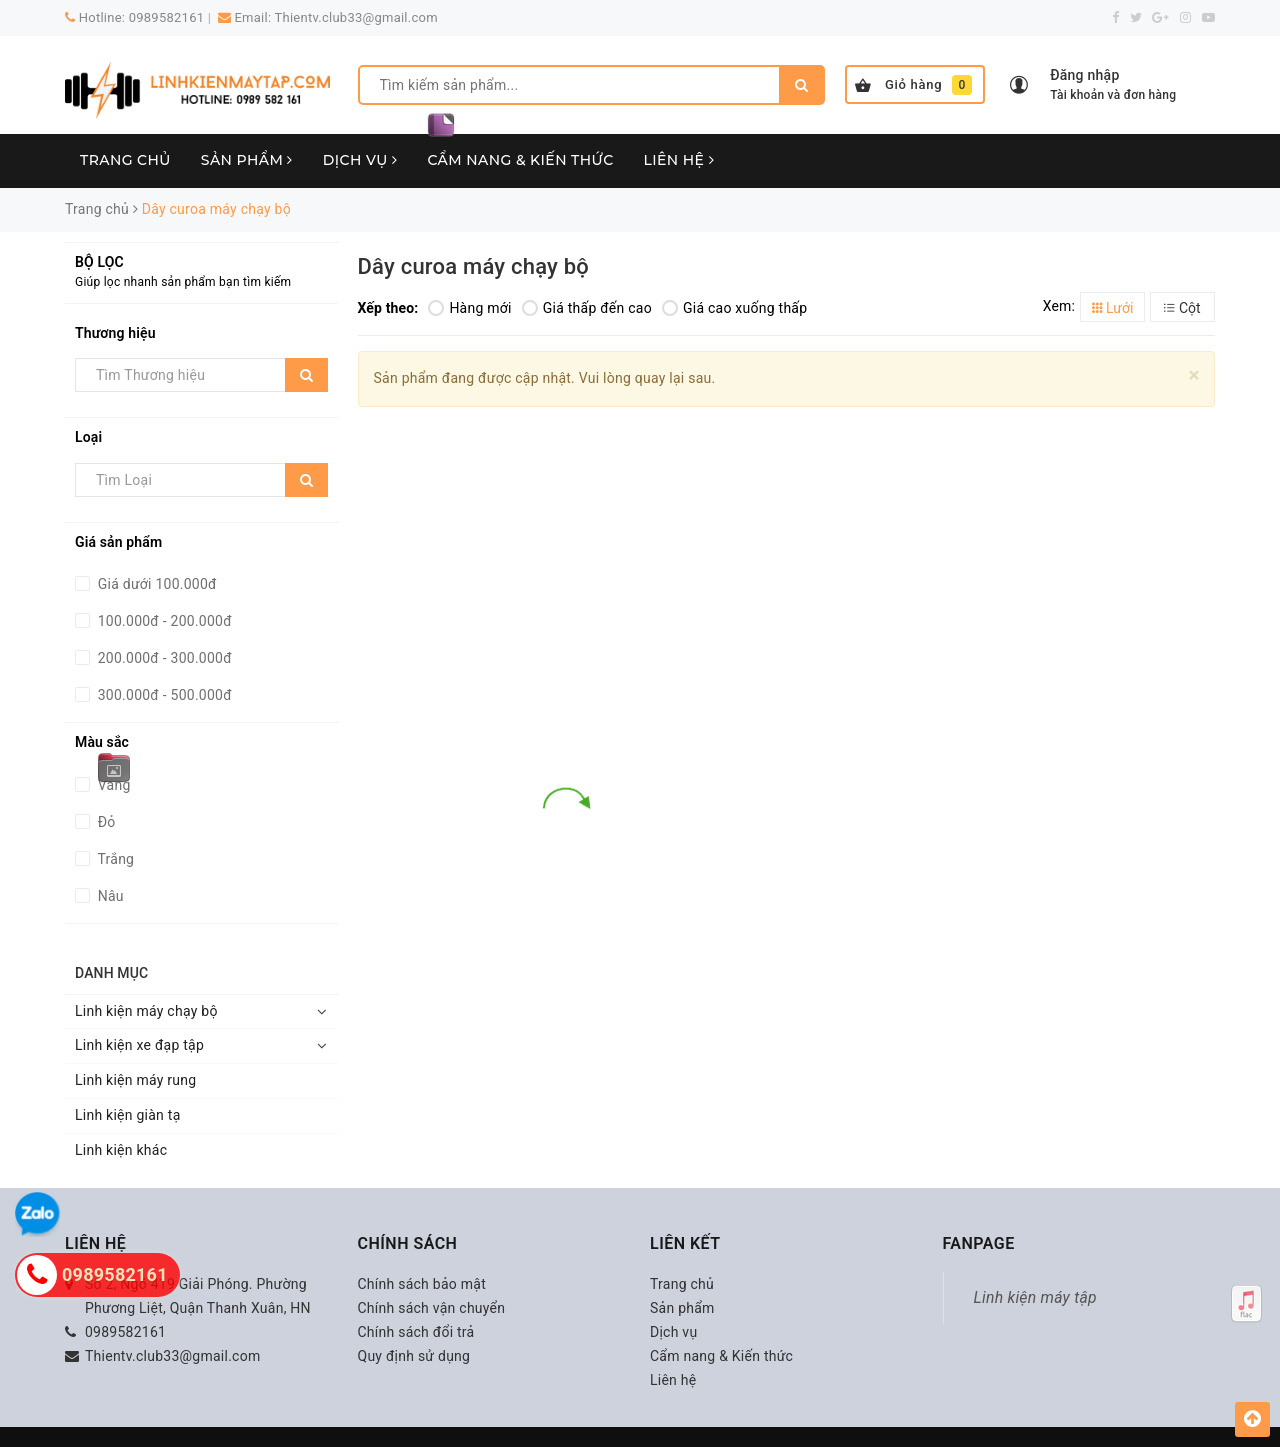 Image resolution: width=1280 pixels, height=1447 pixels. What do you see at coordinates (114, 767) in the screenshot?
I see `open pictures folder` at bounding box center [114, 767].